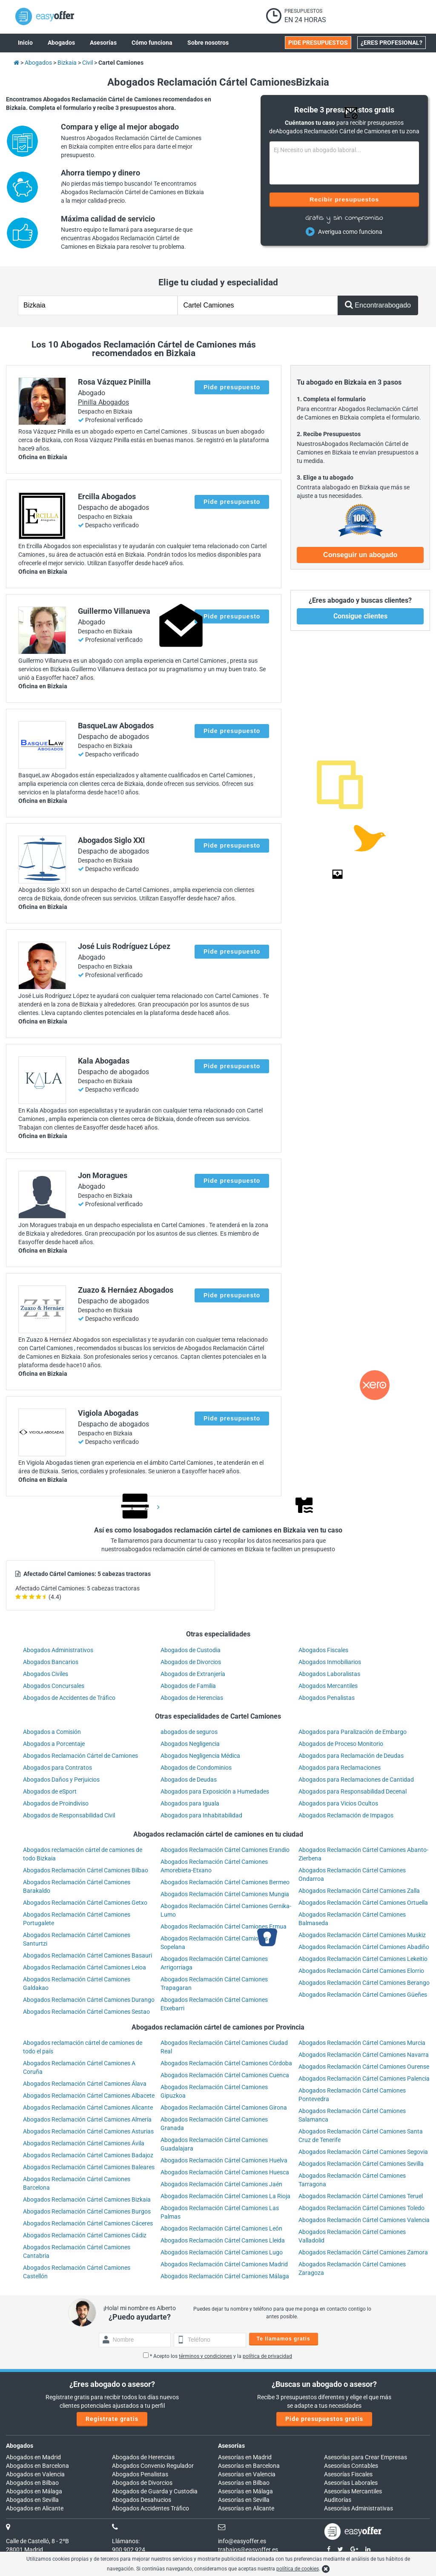 This screenshot has width=436, height=2576. Describe the element at coordinates (375, 1385) in the screenshot. I see `open xero accounting software` at that location.